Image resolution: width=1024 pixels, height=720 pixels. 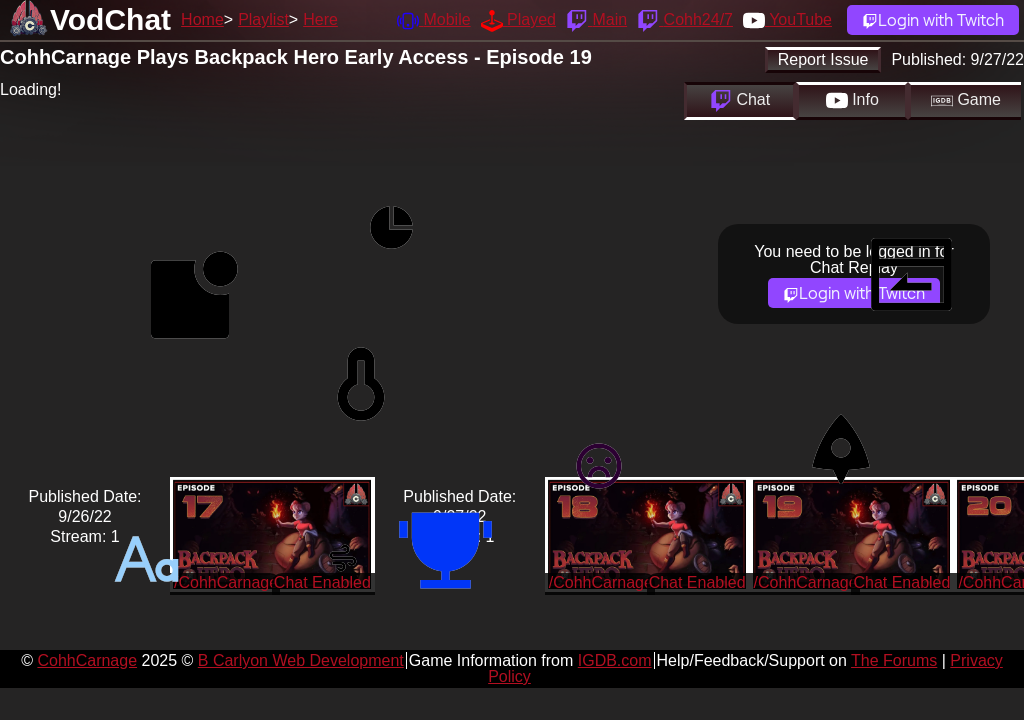 What do you see at coordinates (147, 559) in the screenshot?
I see `adjust text size settings` at bounding box center [147, 559].